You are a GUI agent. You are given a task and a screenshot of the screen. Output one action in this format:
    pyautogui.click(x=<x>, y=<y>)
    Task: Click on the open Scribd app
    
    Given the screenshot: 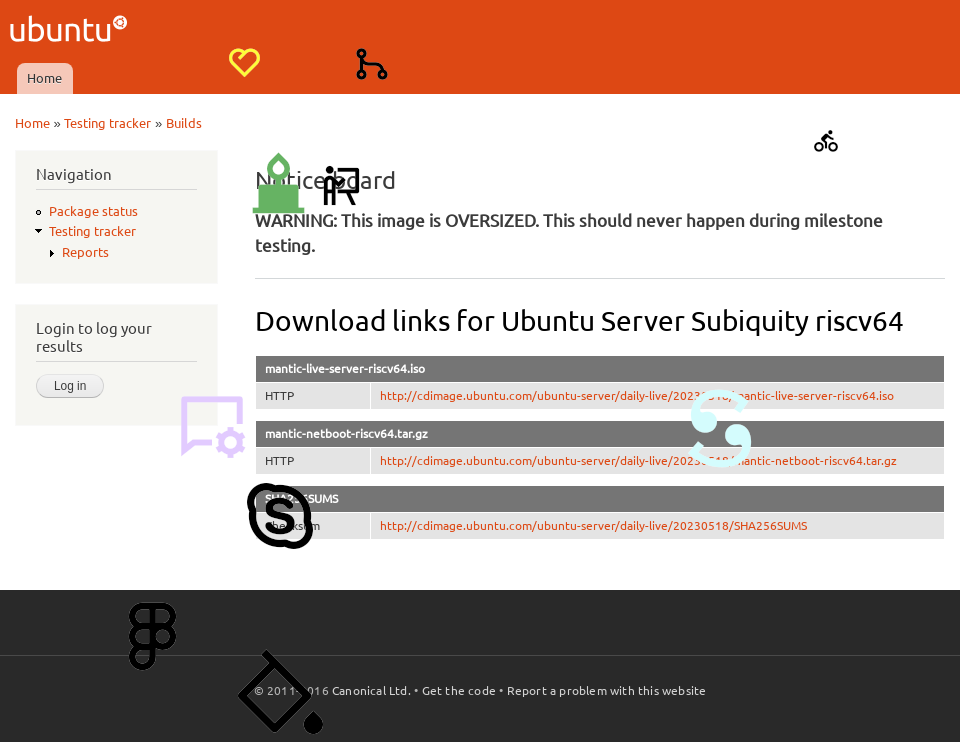 What is the action you would take?
    pyautogui.click(x=719, y=428)
    